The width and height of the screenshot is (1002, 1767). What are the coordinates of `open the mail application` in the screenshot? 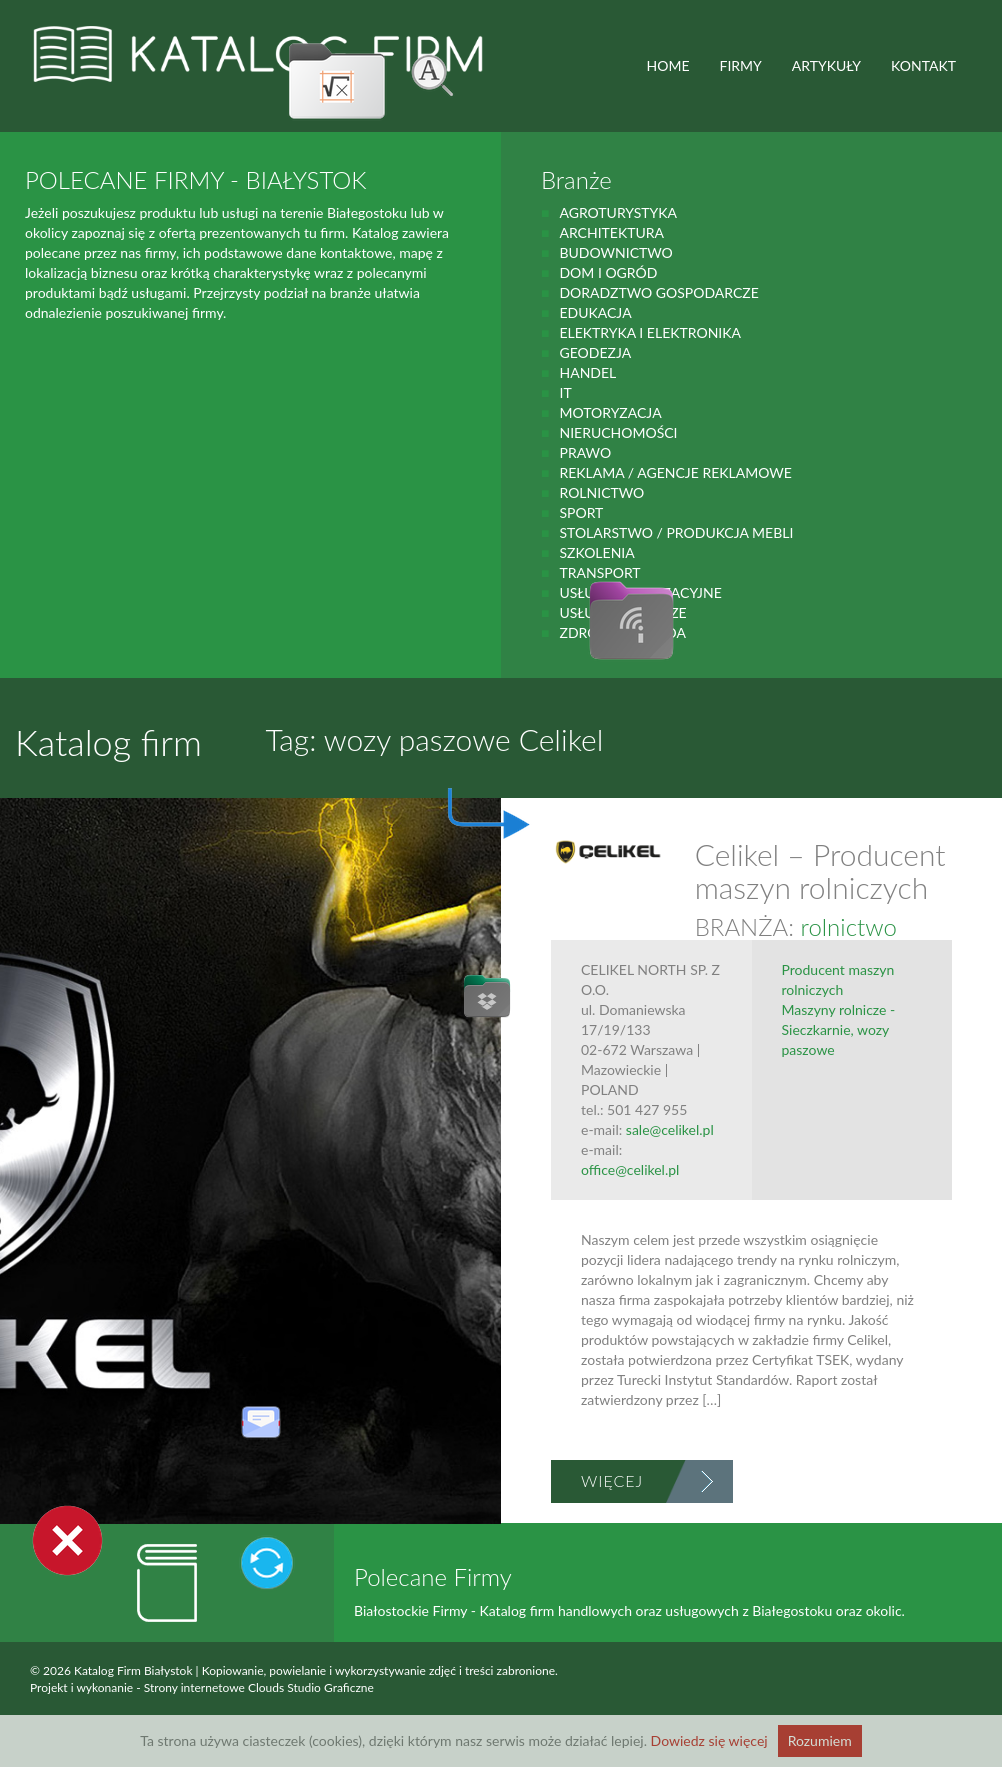 It's located at (261, 1422).